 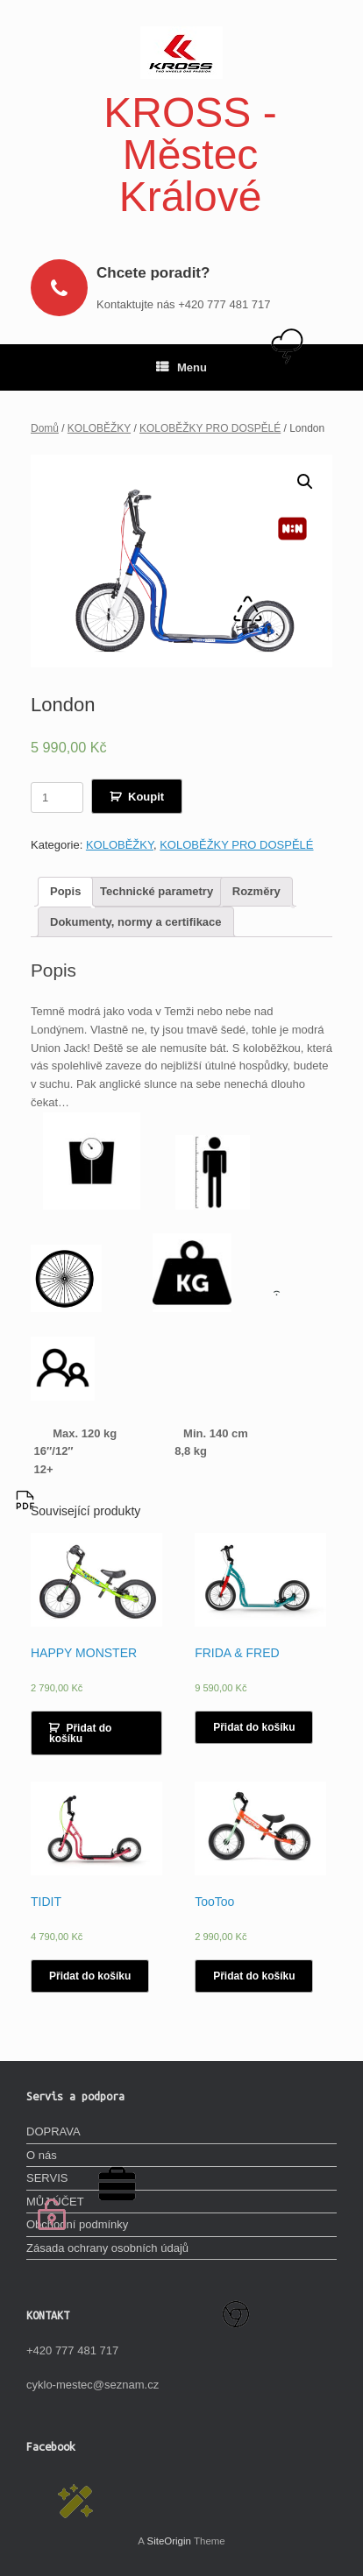 I want to click on unlock with key or password, so click(x=52, y=2216).